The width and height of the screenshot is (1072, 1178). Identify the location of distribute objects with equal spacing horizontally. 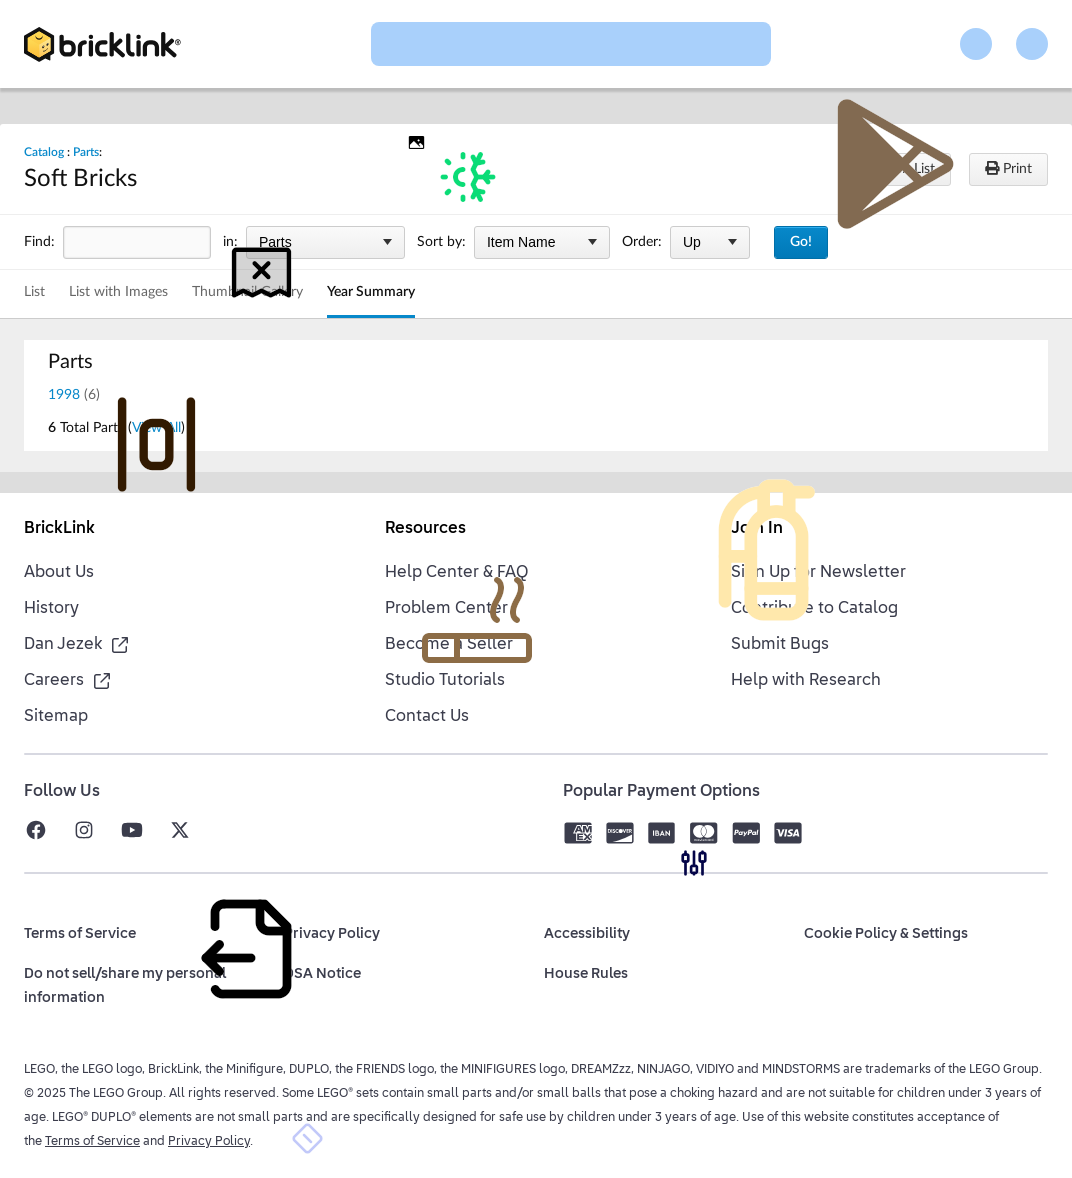
(156, 444).